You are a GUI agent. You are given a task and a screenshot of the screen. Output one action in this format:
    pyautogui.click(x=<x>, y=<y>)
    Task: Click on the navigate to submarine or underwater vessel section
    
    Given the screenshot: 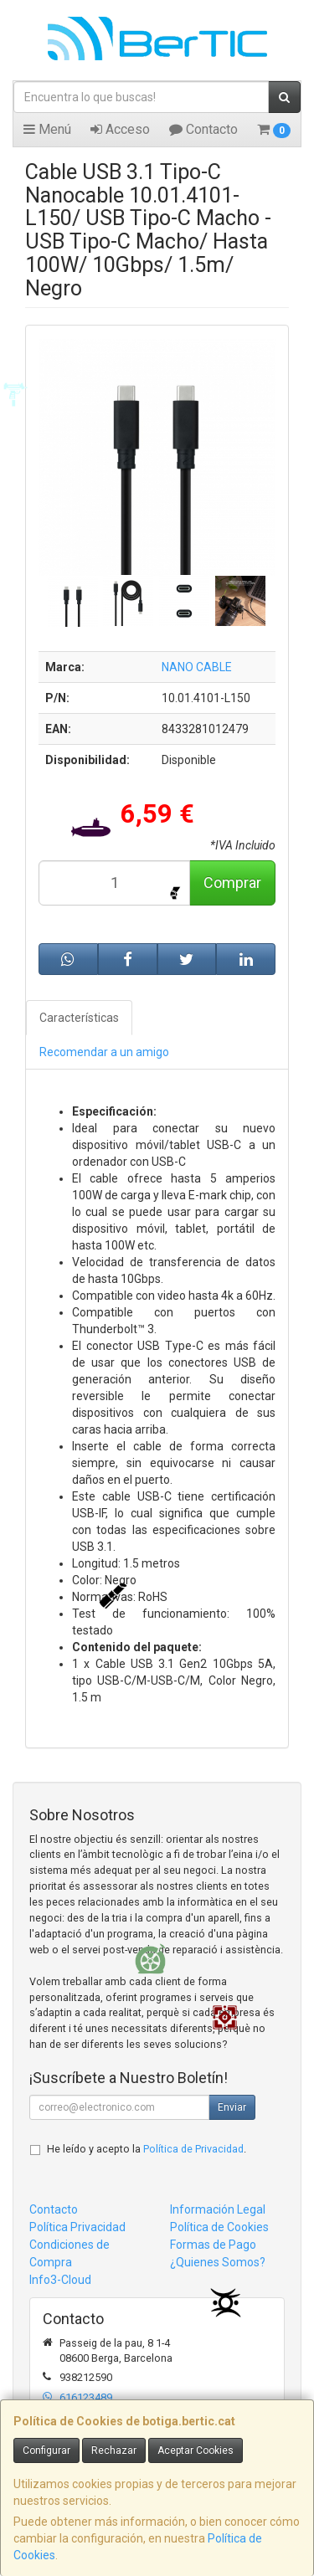 What is the action you would take?
    pyautogui.click(x=90, y=827)
    